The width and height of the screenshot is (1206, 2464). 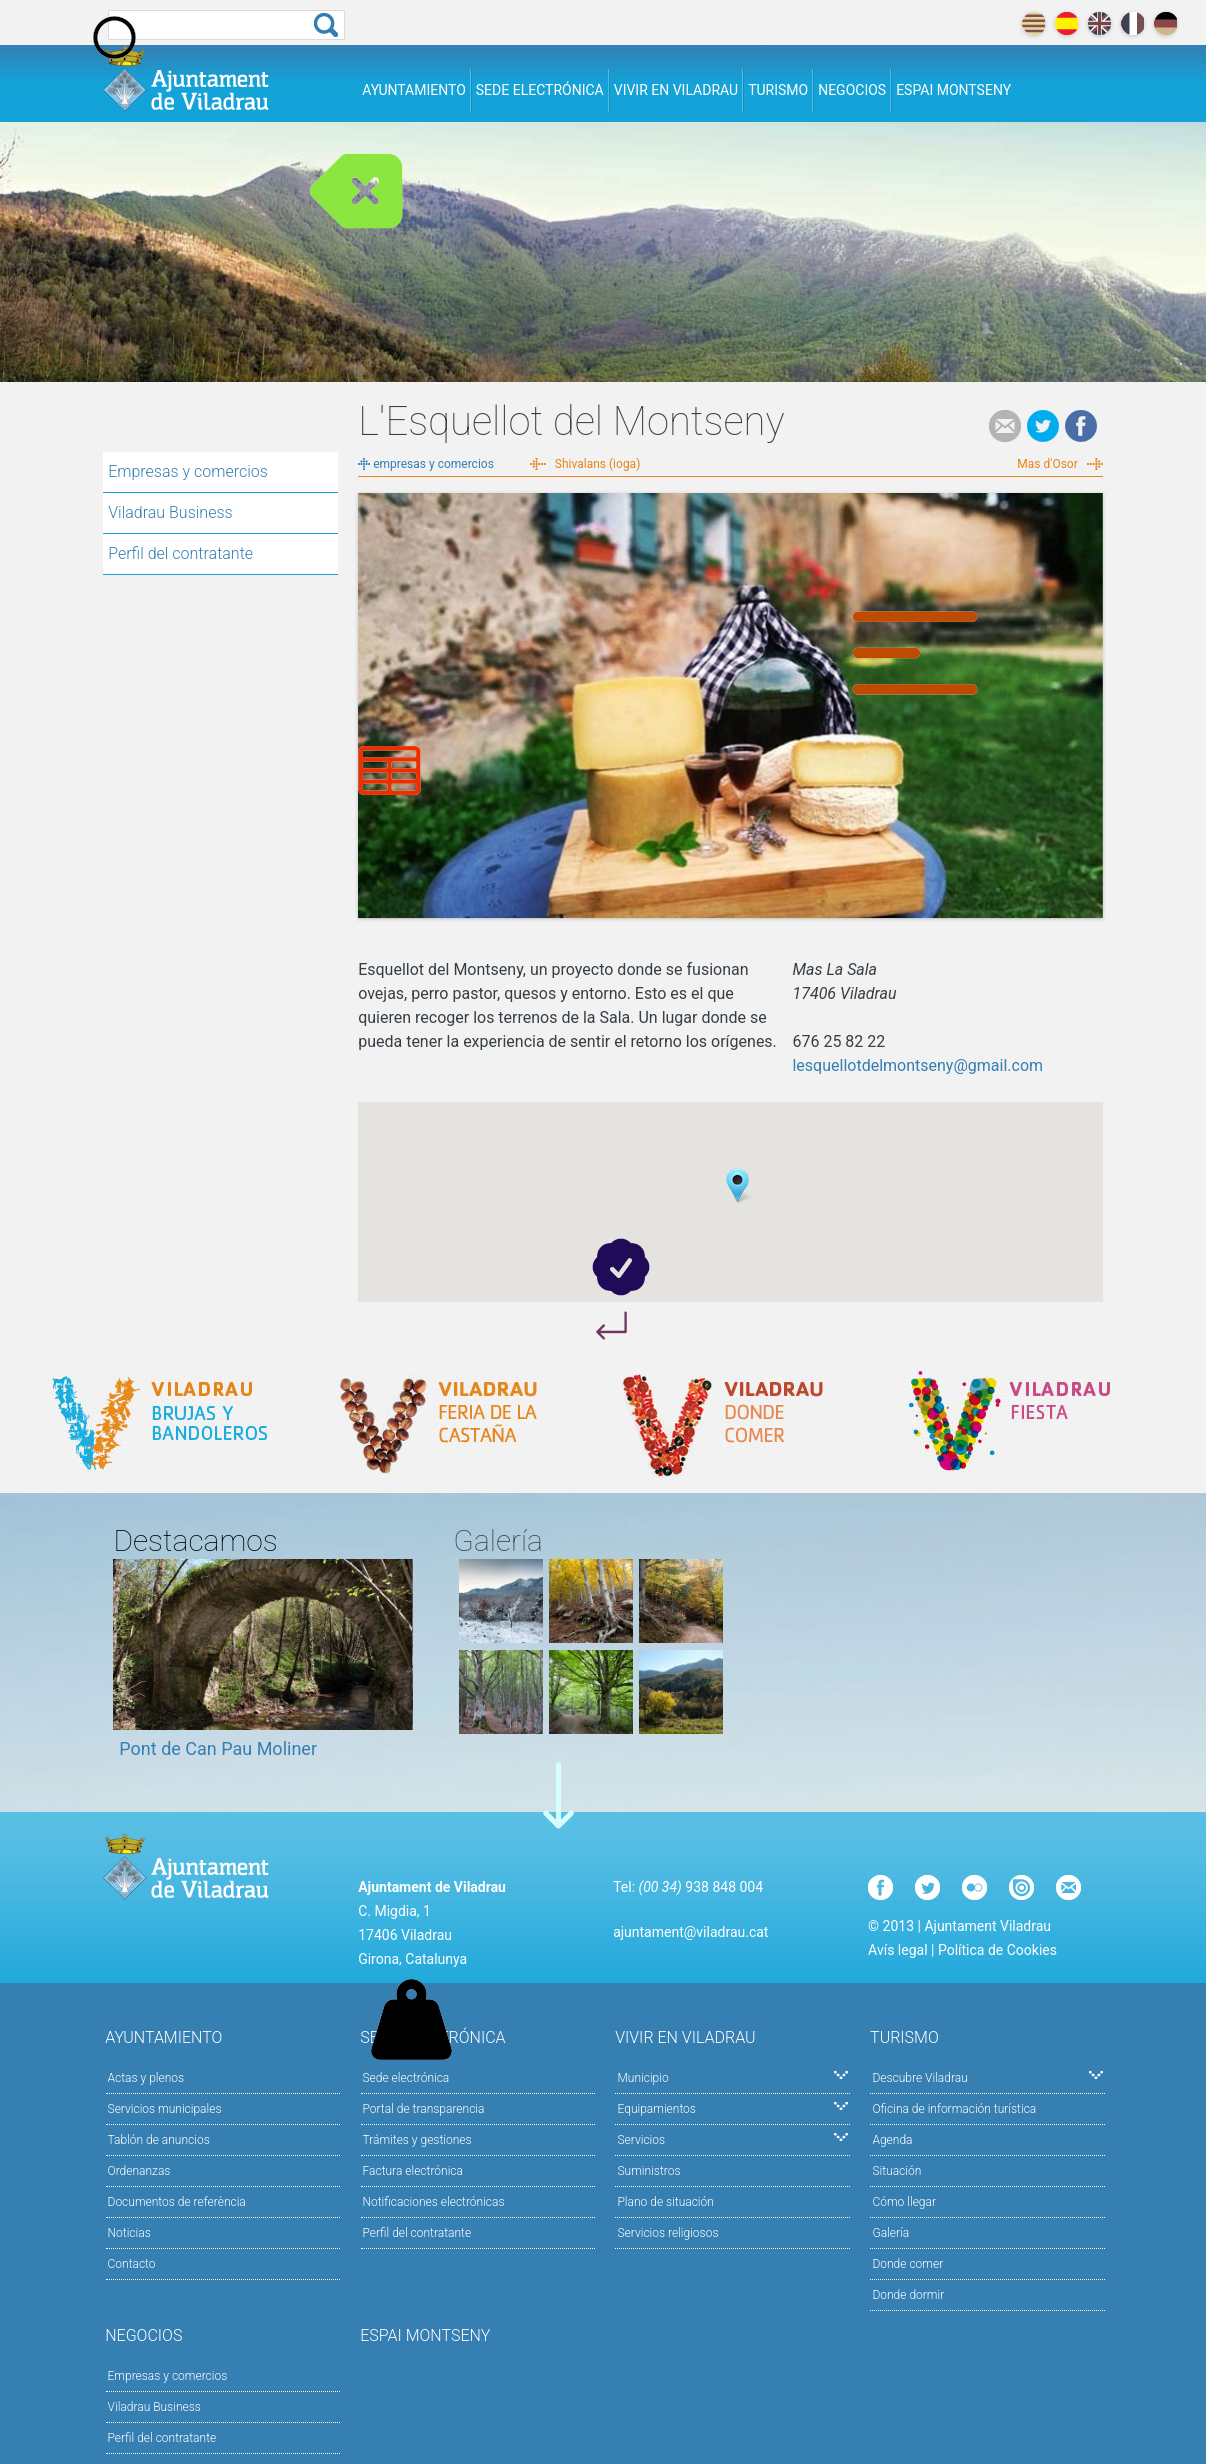 What do you see at coordinates (114, 37) in the screenshot?
I see `unselected radio button or toggle option` at bounding box center [114, 37].